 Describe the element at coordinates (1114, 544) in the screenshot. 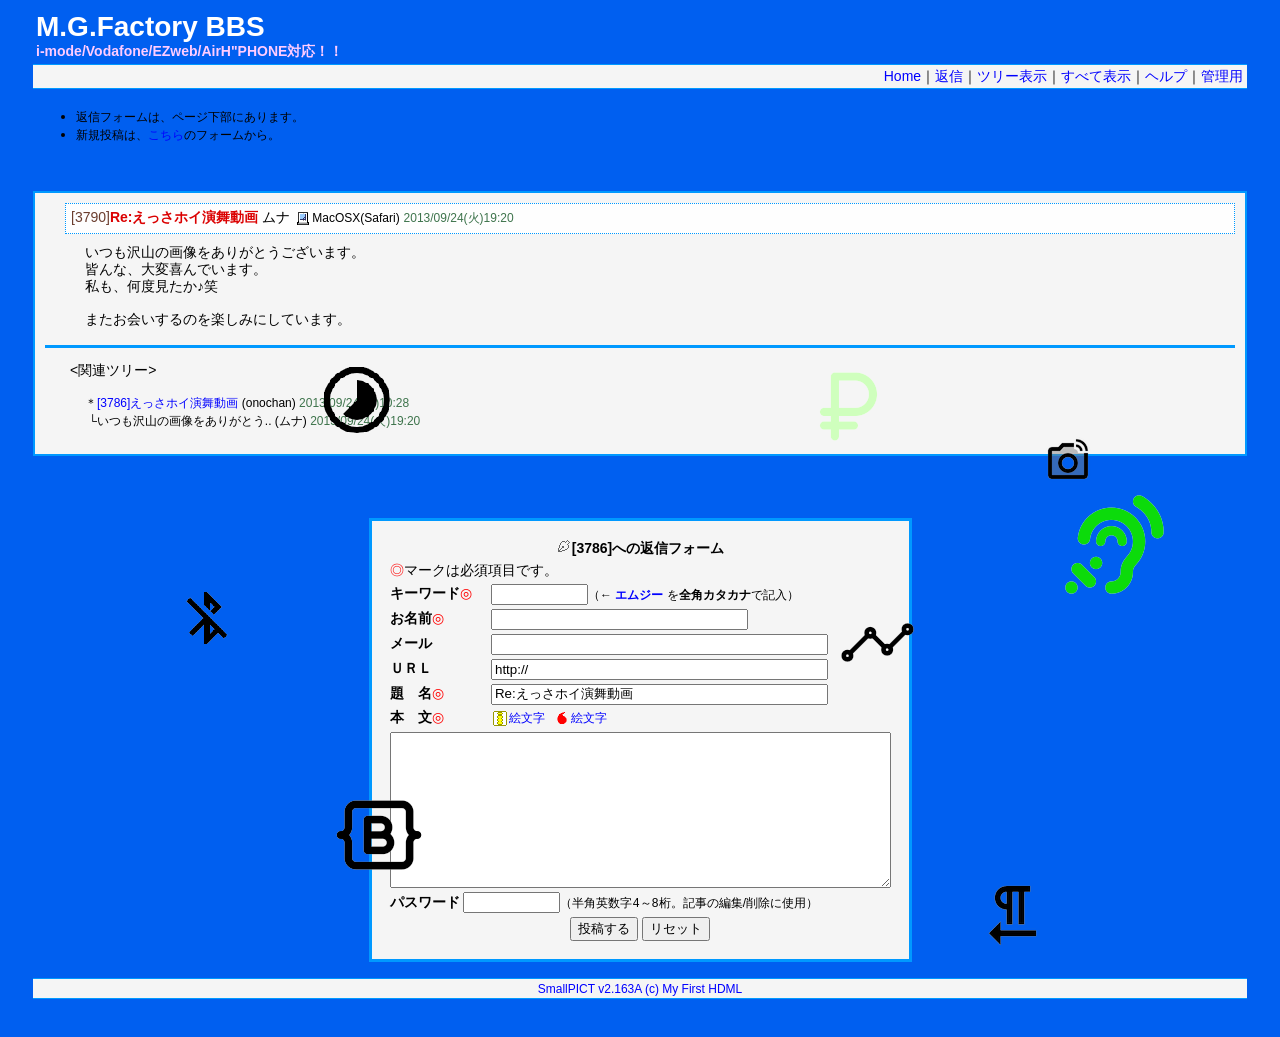

I see `enable accessibility audio features` at that location.